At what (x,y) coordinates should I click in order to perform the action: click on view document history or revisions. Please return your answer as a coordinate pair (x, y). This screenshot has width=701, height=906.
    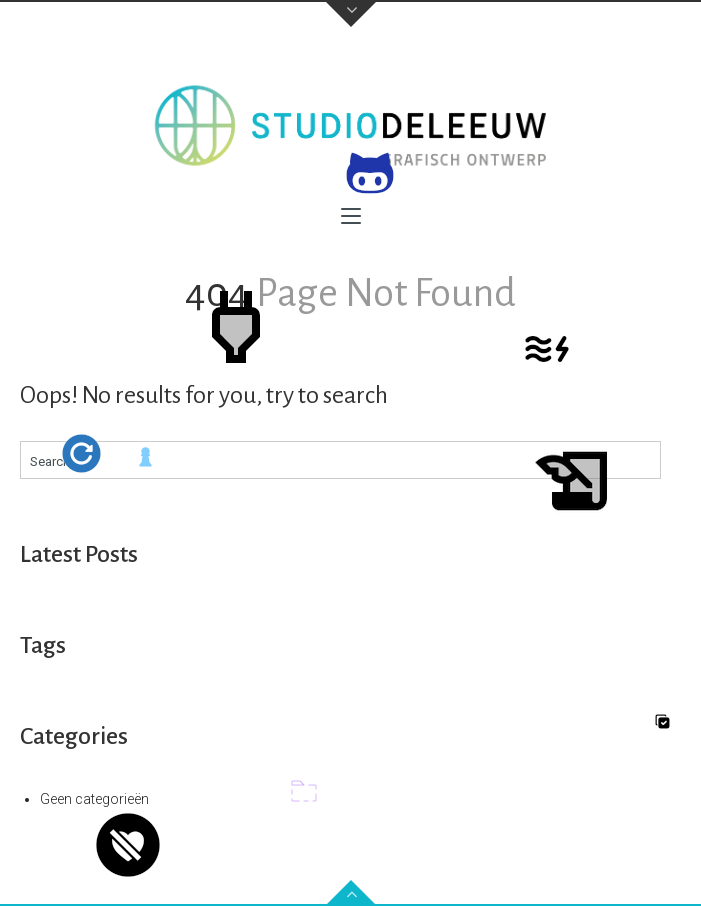
    Looking at the image, I should click on (574, 481).